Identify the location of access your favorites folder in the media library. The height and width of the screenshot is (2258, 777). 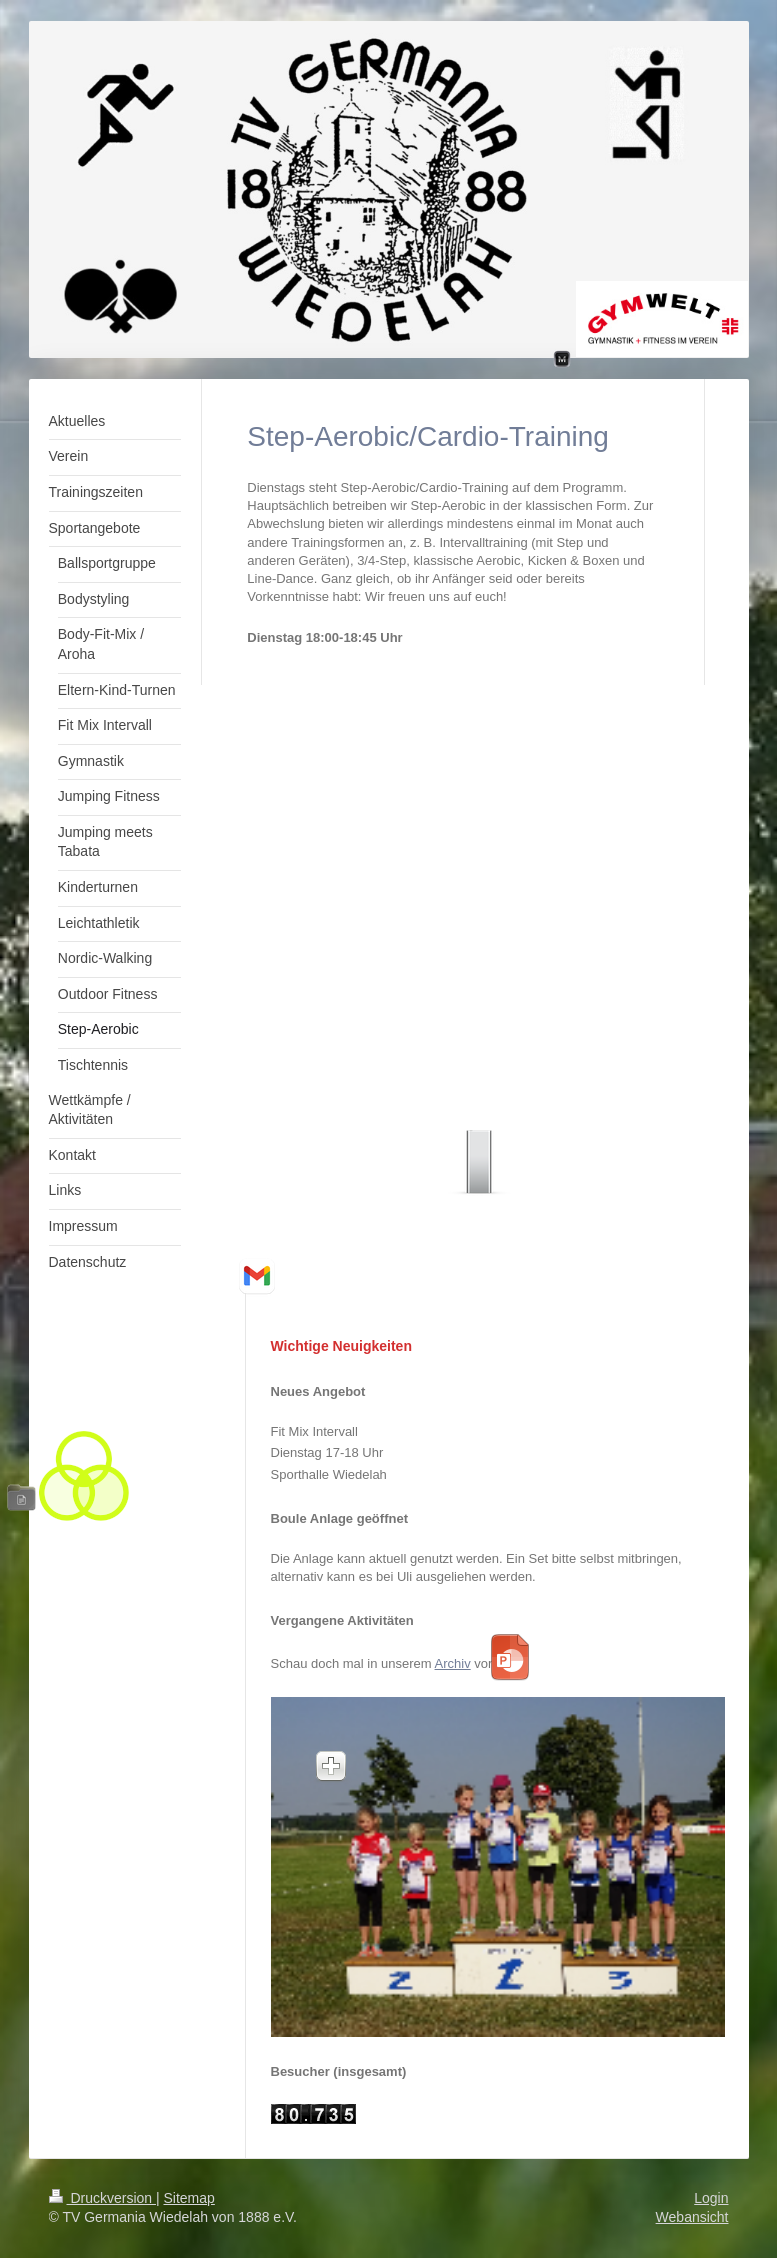
(534, 1225).